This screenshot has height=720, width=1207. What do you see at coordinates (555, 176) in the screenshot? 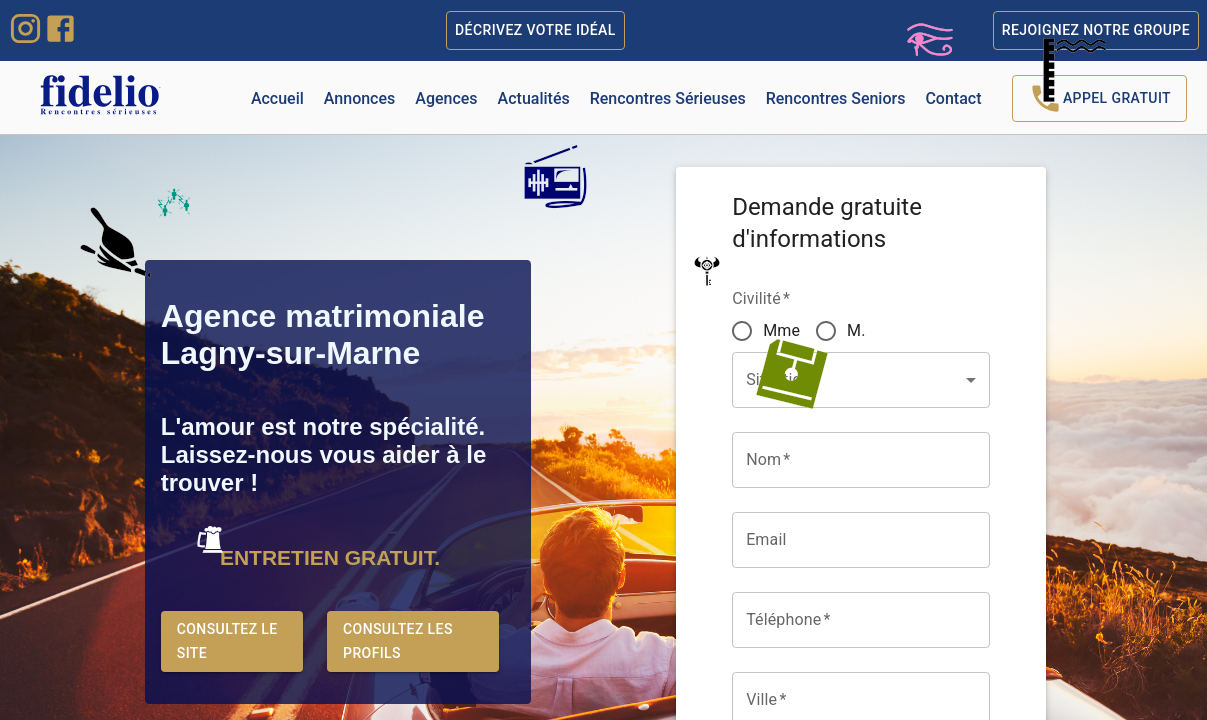
I see `access radio or audio streaming features` at bounding box center [555, 176].